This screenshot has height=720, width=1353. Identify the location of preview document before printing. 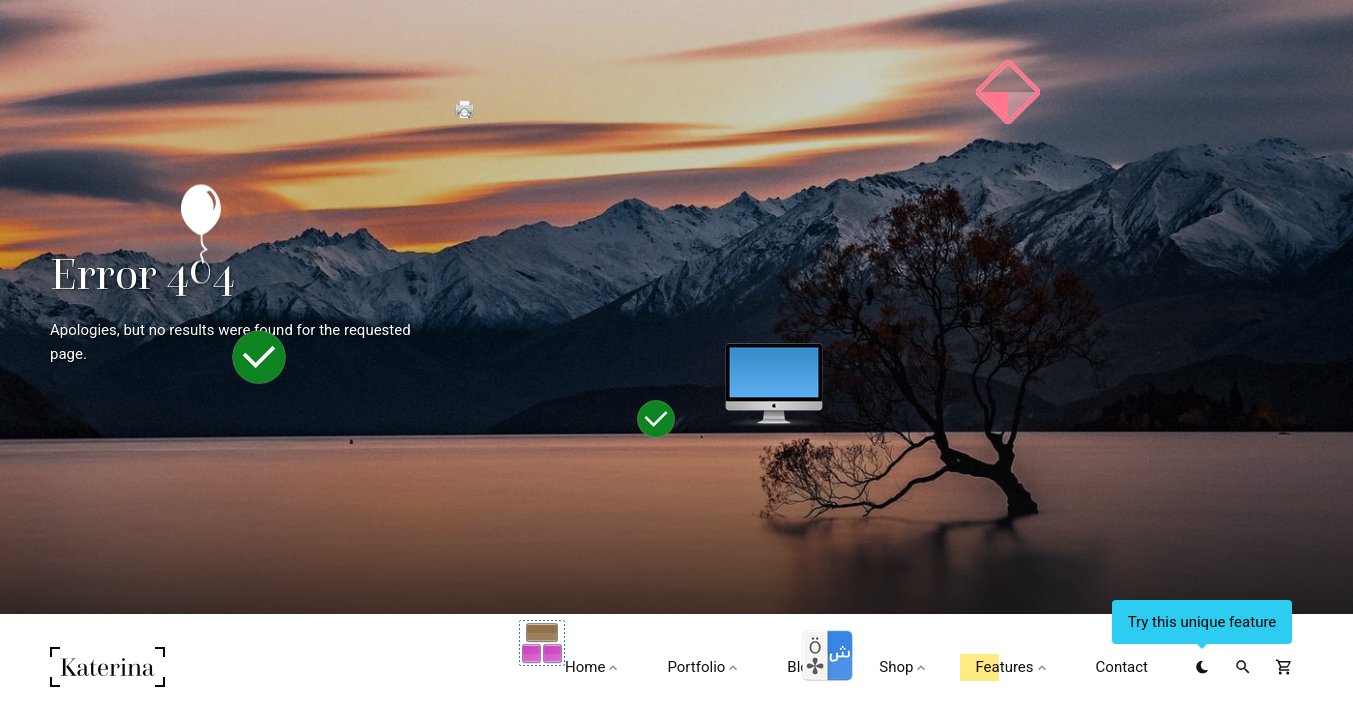
(464, 109).